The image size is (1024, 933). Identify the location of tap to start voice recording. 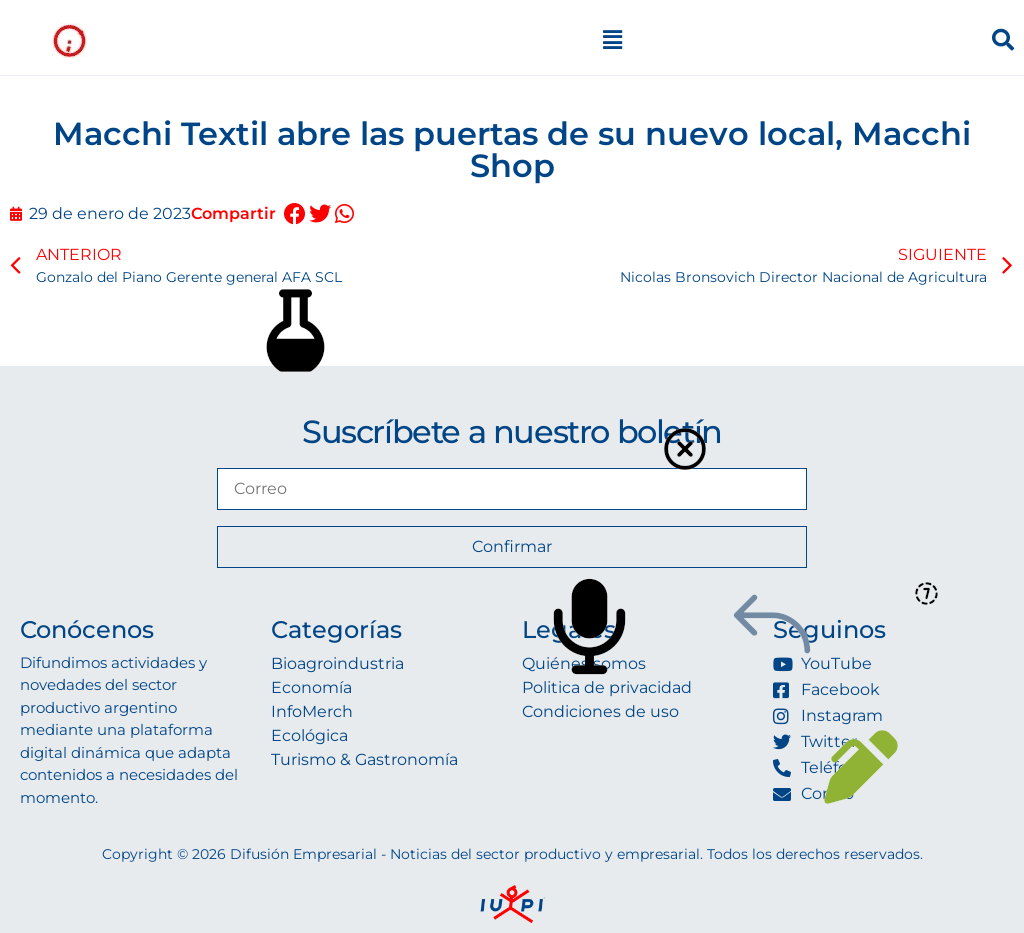
(589, 626).